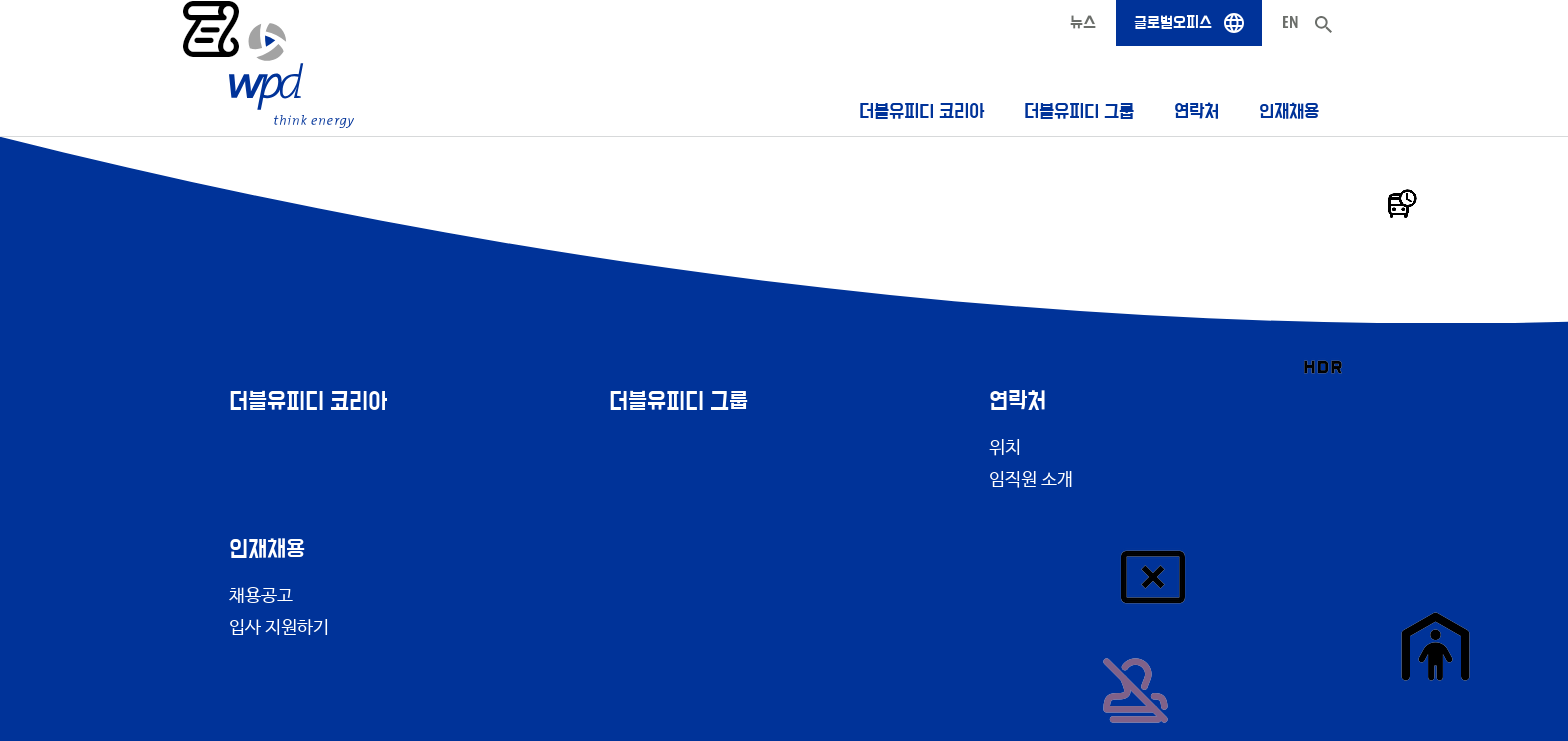 The height and width of the screenshot is (741, 1568). What do you see at coordinates (1402, 203) in the screenshot?
I see `view bus or transit departure times` at bounding box center [1402, 203].